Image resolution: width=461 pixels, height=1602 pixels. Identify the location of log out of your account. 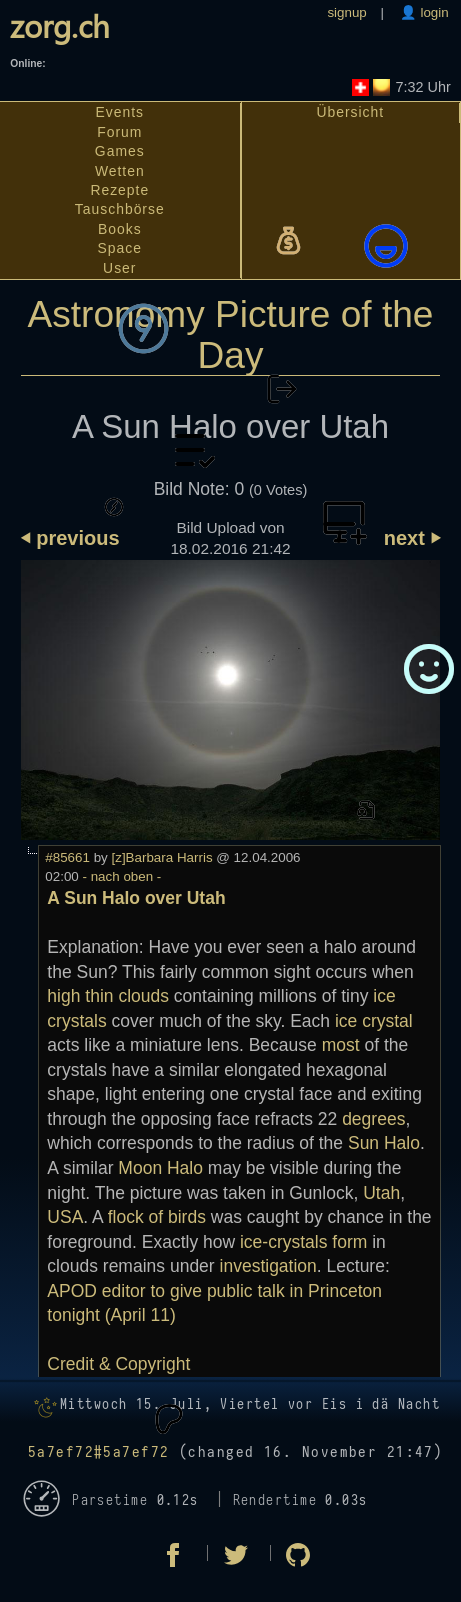
(282, 389).